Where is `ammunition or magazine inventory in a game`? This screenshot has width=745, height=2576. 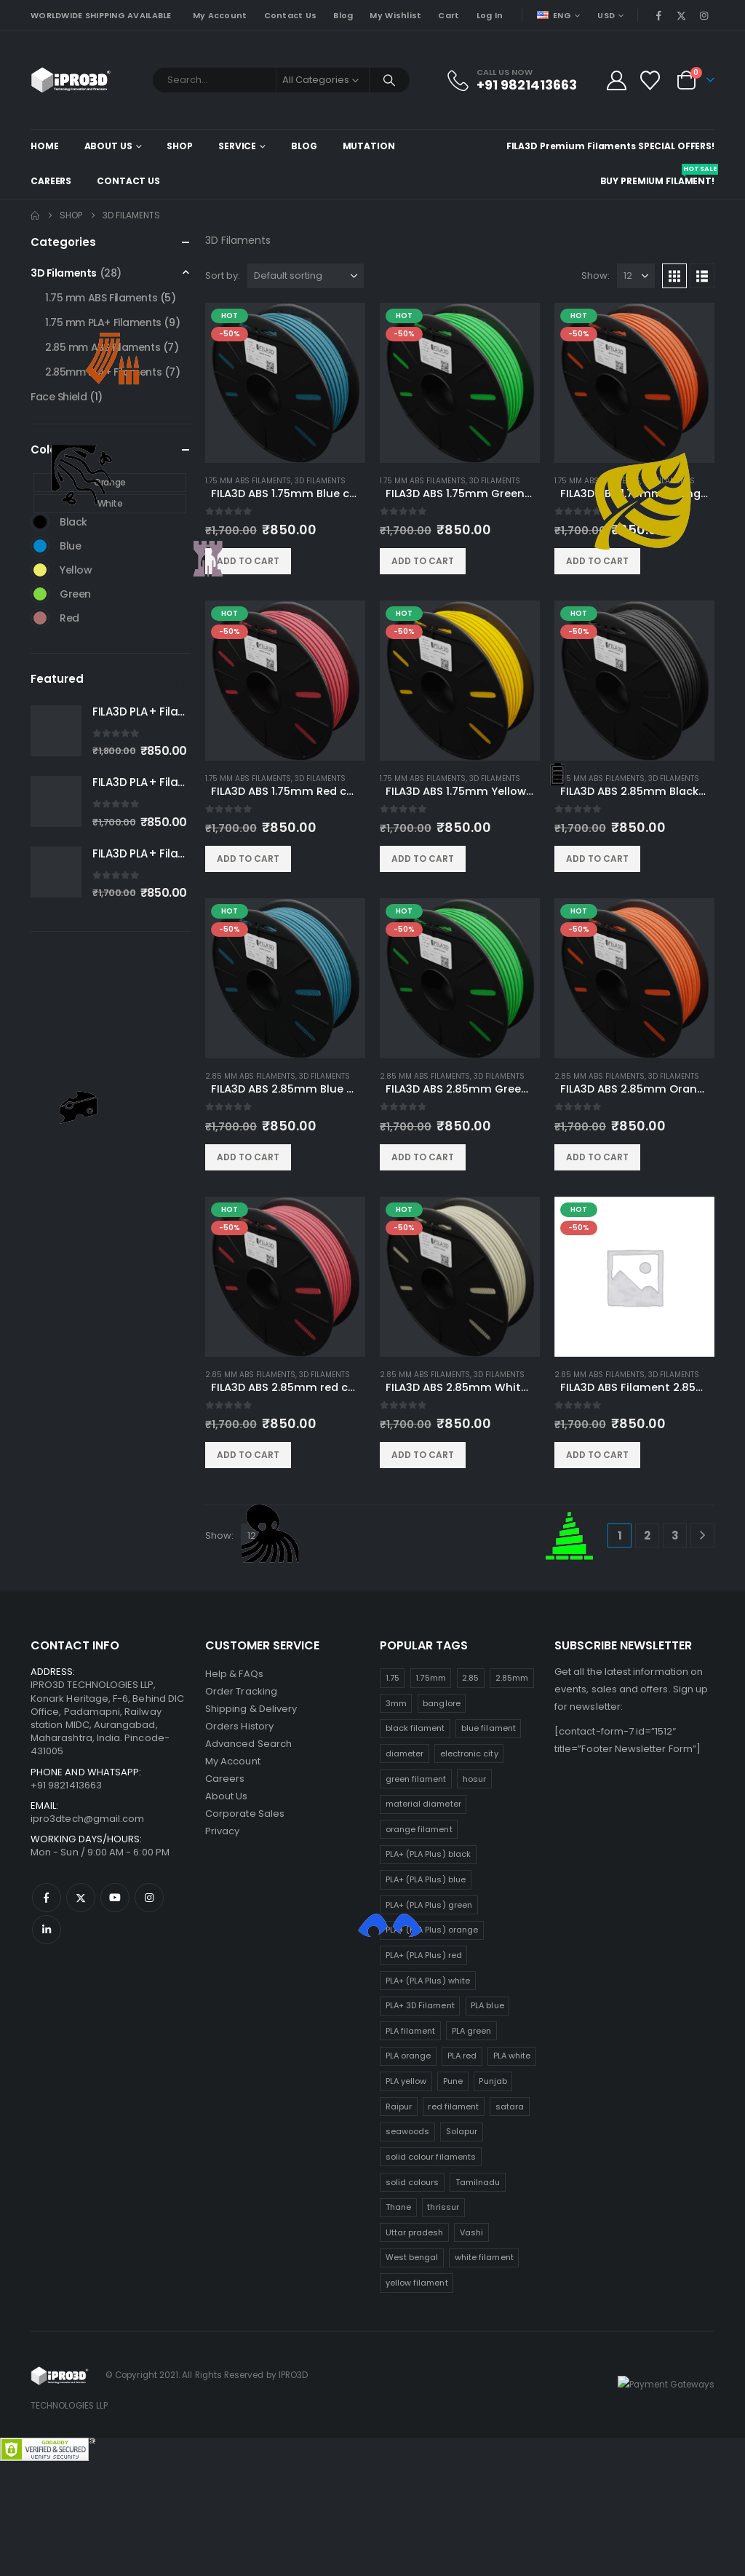
ammunition or magazine inventory in a game is located at coordinates (112, 357).